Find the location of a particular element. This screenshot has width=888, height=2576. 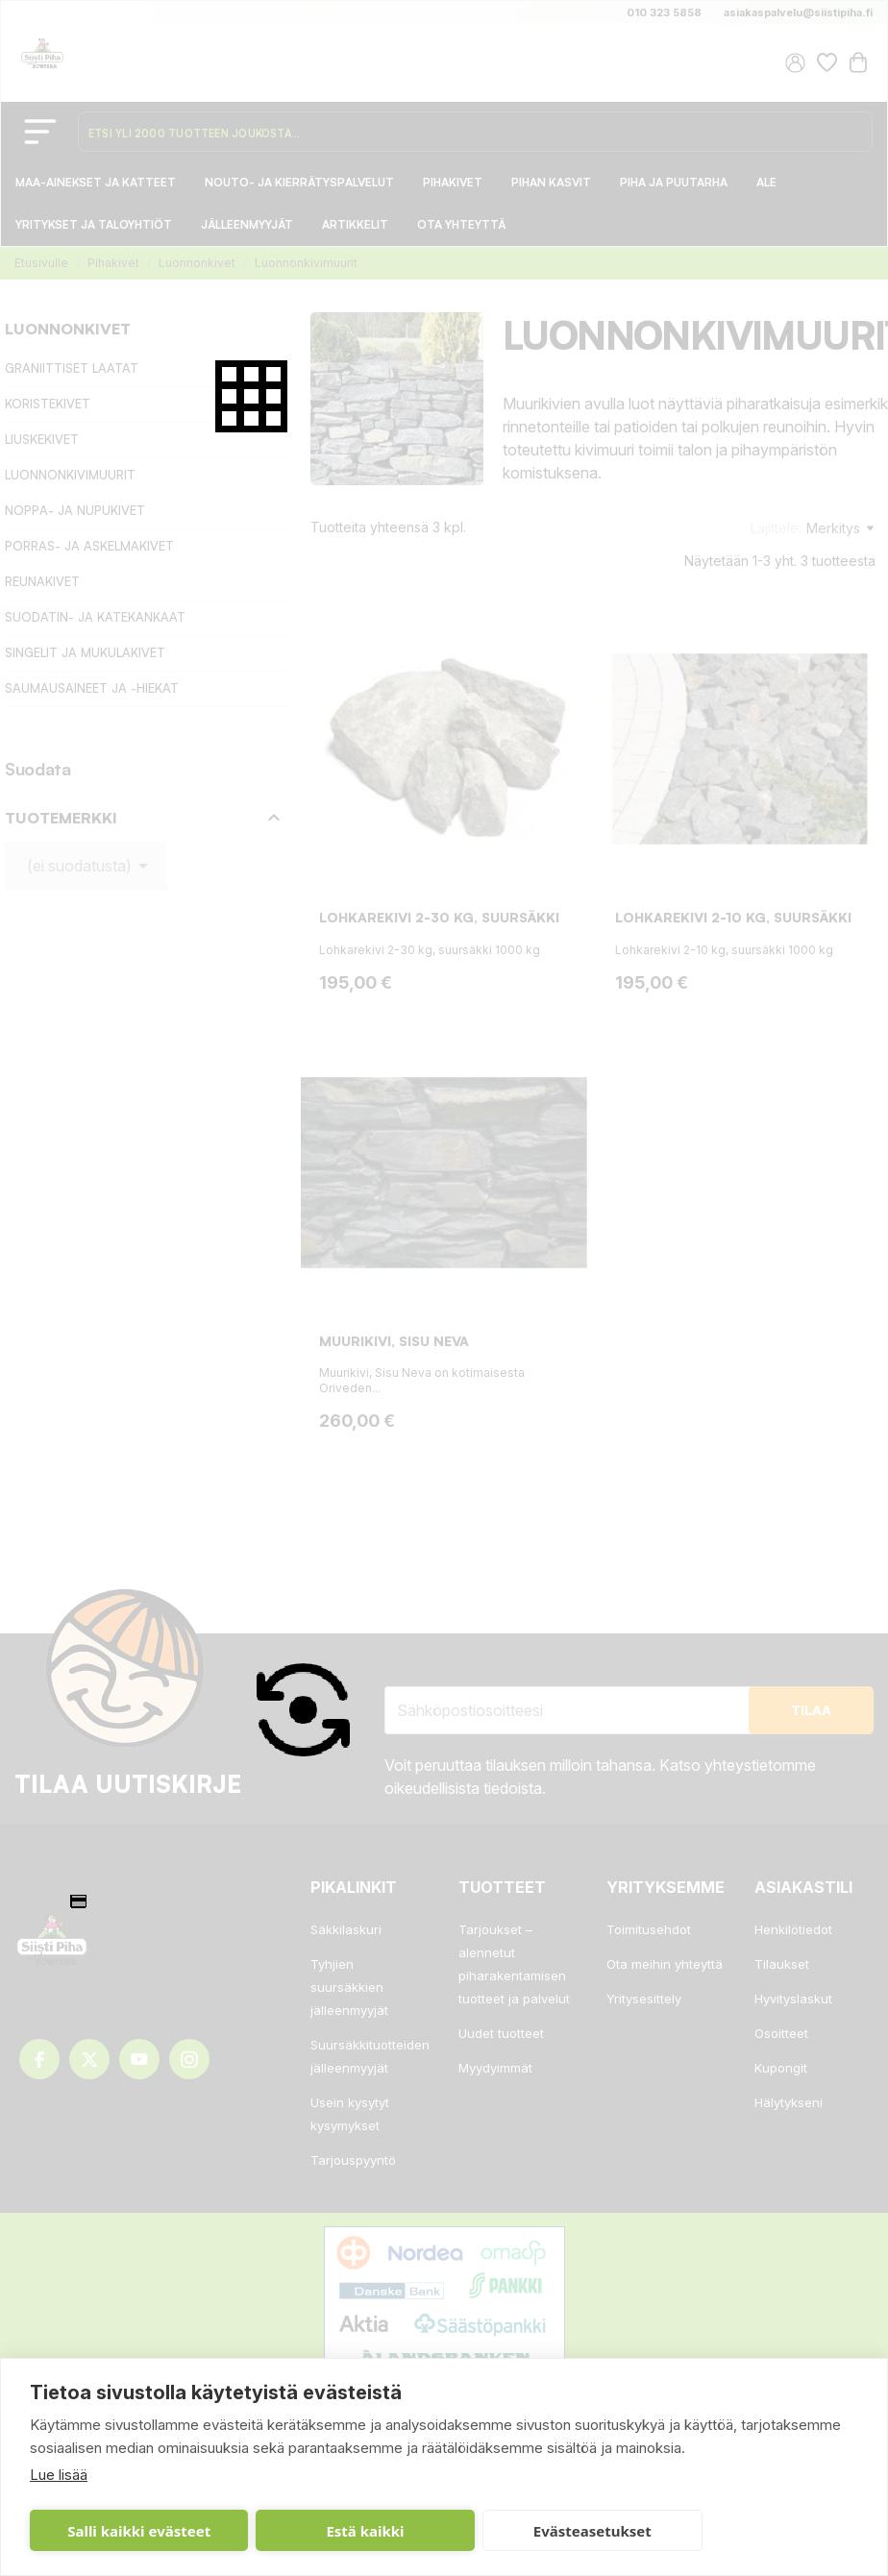

toggle grid view on is located at coordinates (251, 396).